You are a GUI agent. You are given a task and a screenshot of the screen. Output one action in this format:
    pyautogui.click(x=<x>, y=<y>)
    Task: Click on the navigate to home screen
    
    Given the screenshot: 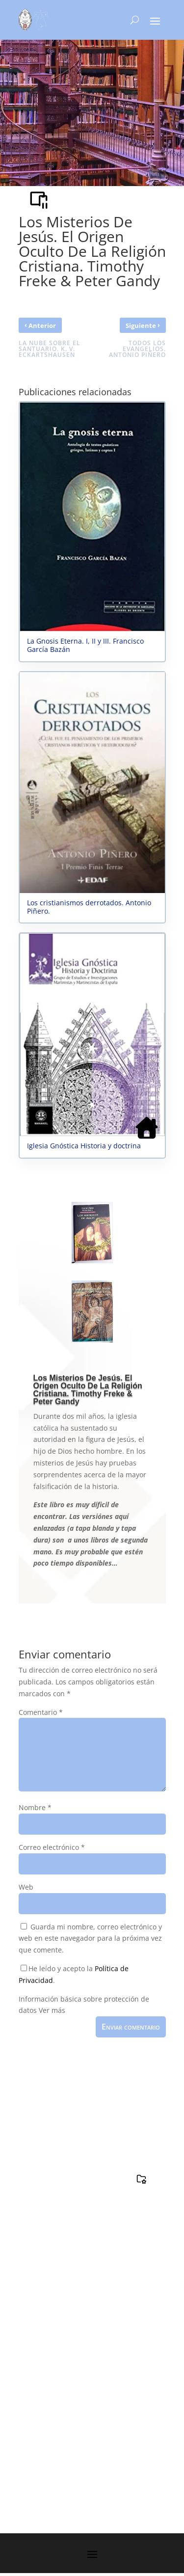 What is the action you would take?
    pyautogui.click(x=147, y=1128)
    